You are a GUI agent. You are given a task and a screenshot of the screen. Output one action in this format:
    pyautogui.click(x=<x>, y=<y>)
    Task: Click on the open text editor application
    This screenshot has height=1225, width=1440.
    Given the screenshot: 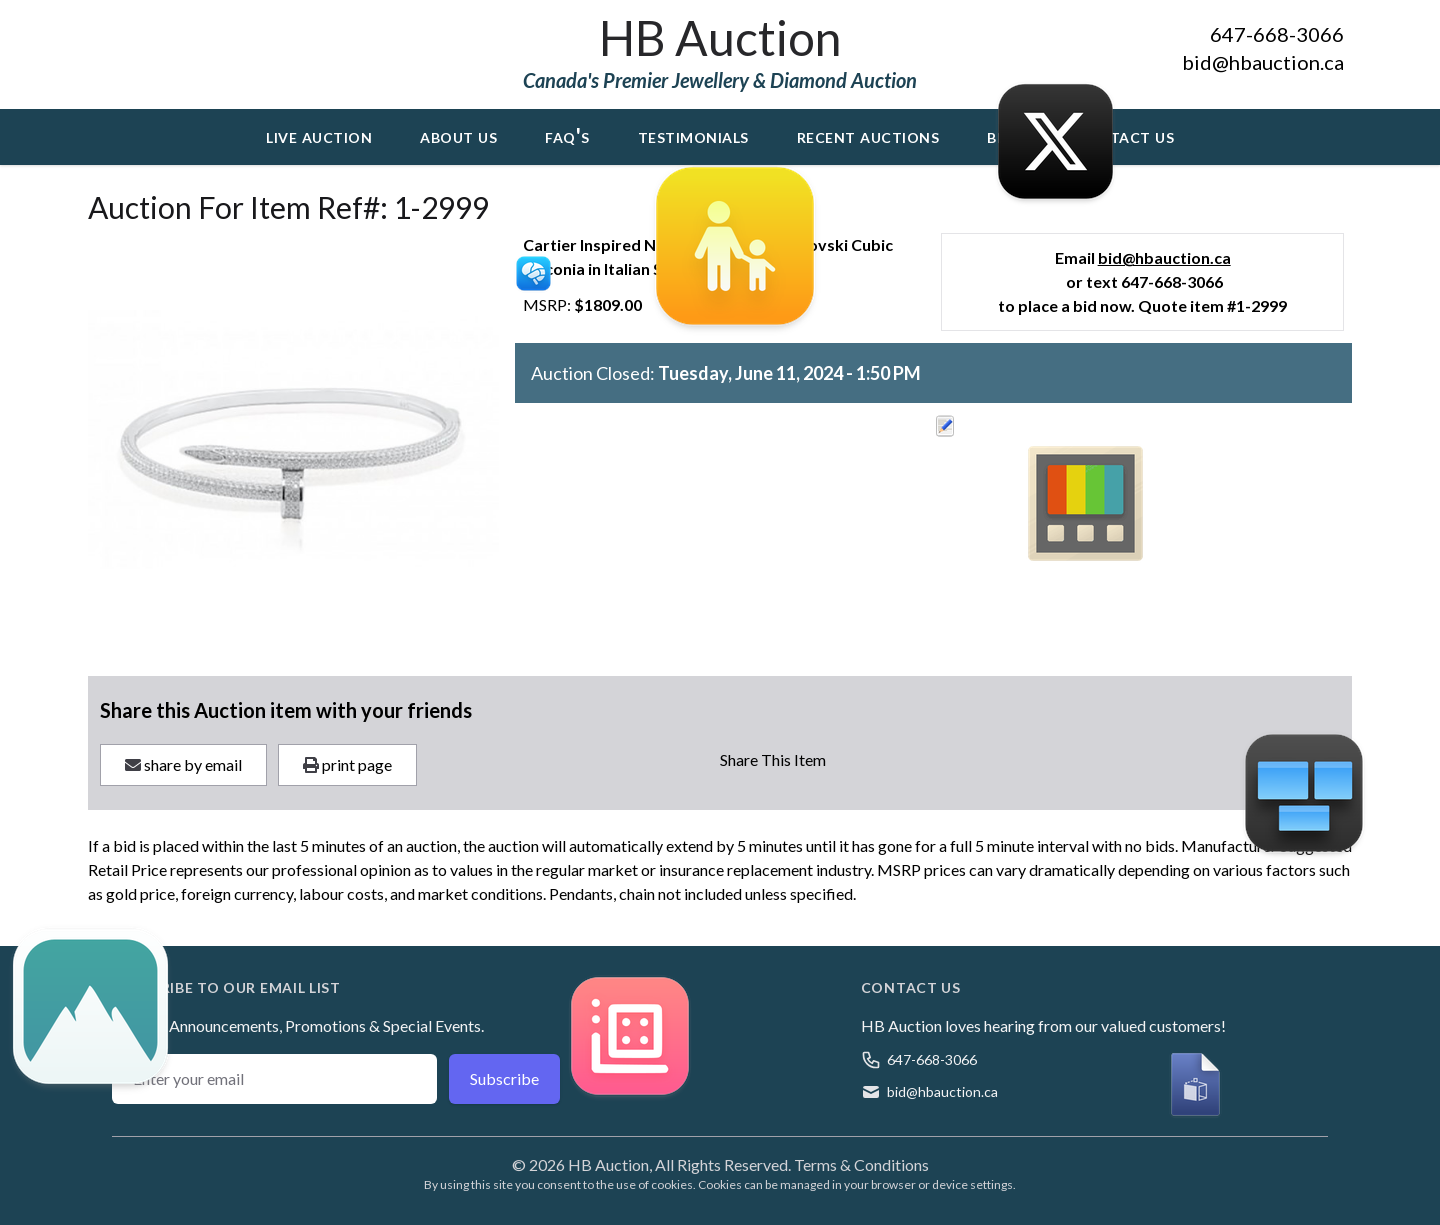 What is the action you would take?
    pyautogui.click(x=945, y=426)
    